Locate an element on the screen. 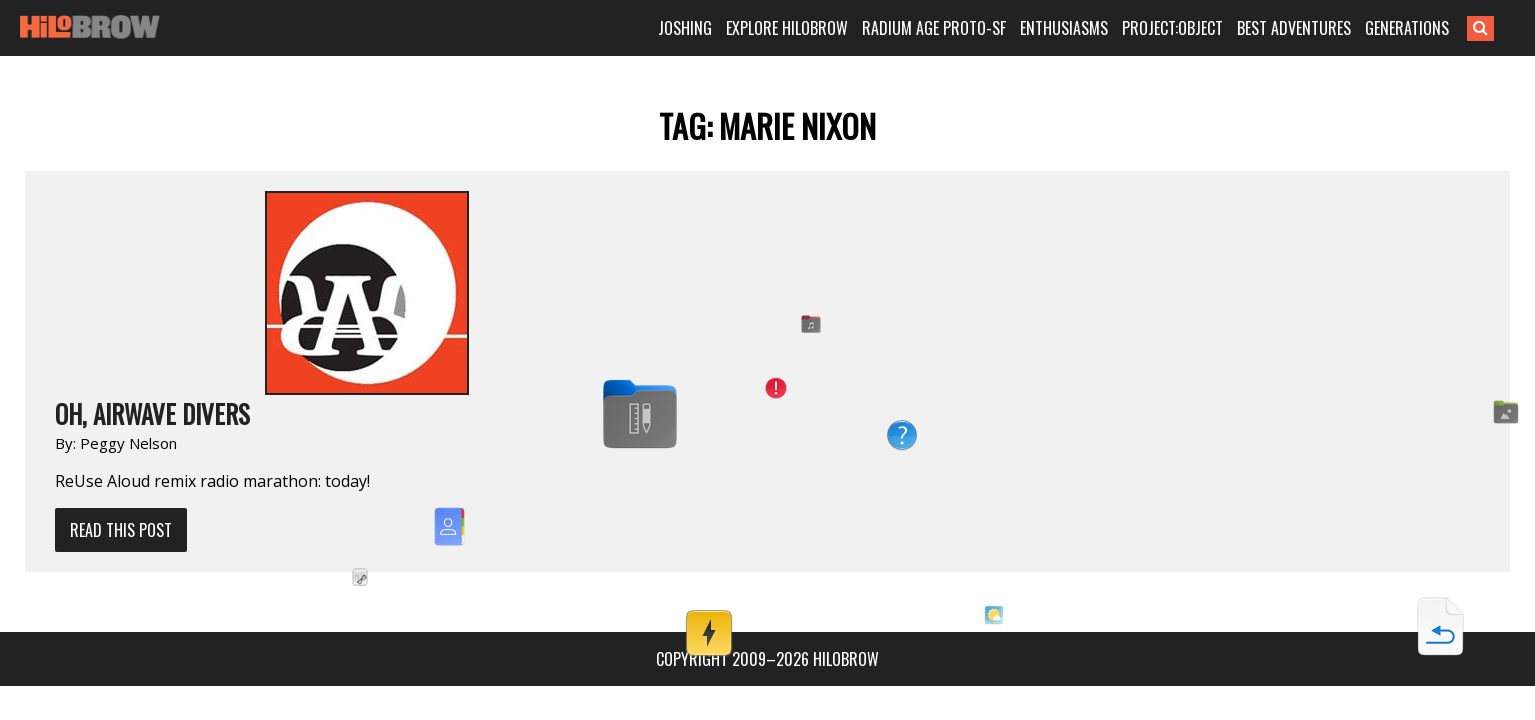 Image resolution: width=1535 pixels, height=720 pixels. revert document to previous version is located at coordinates (1440, 626).